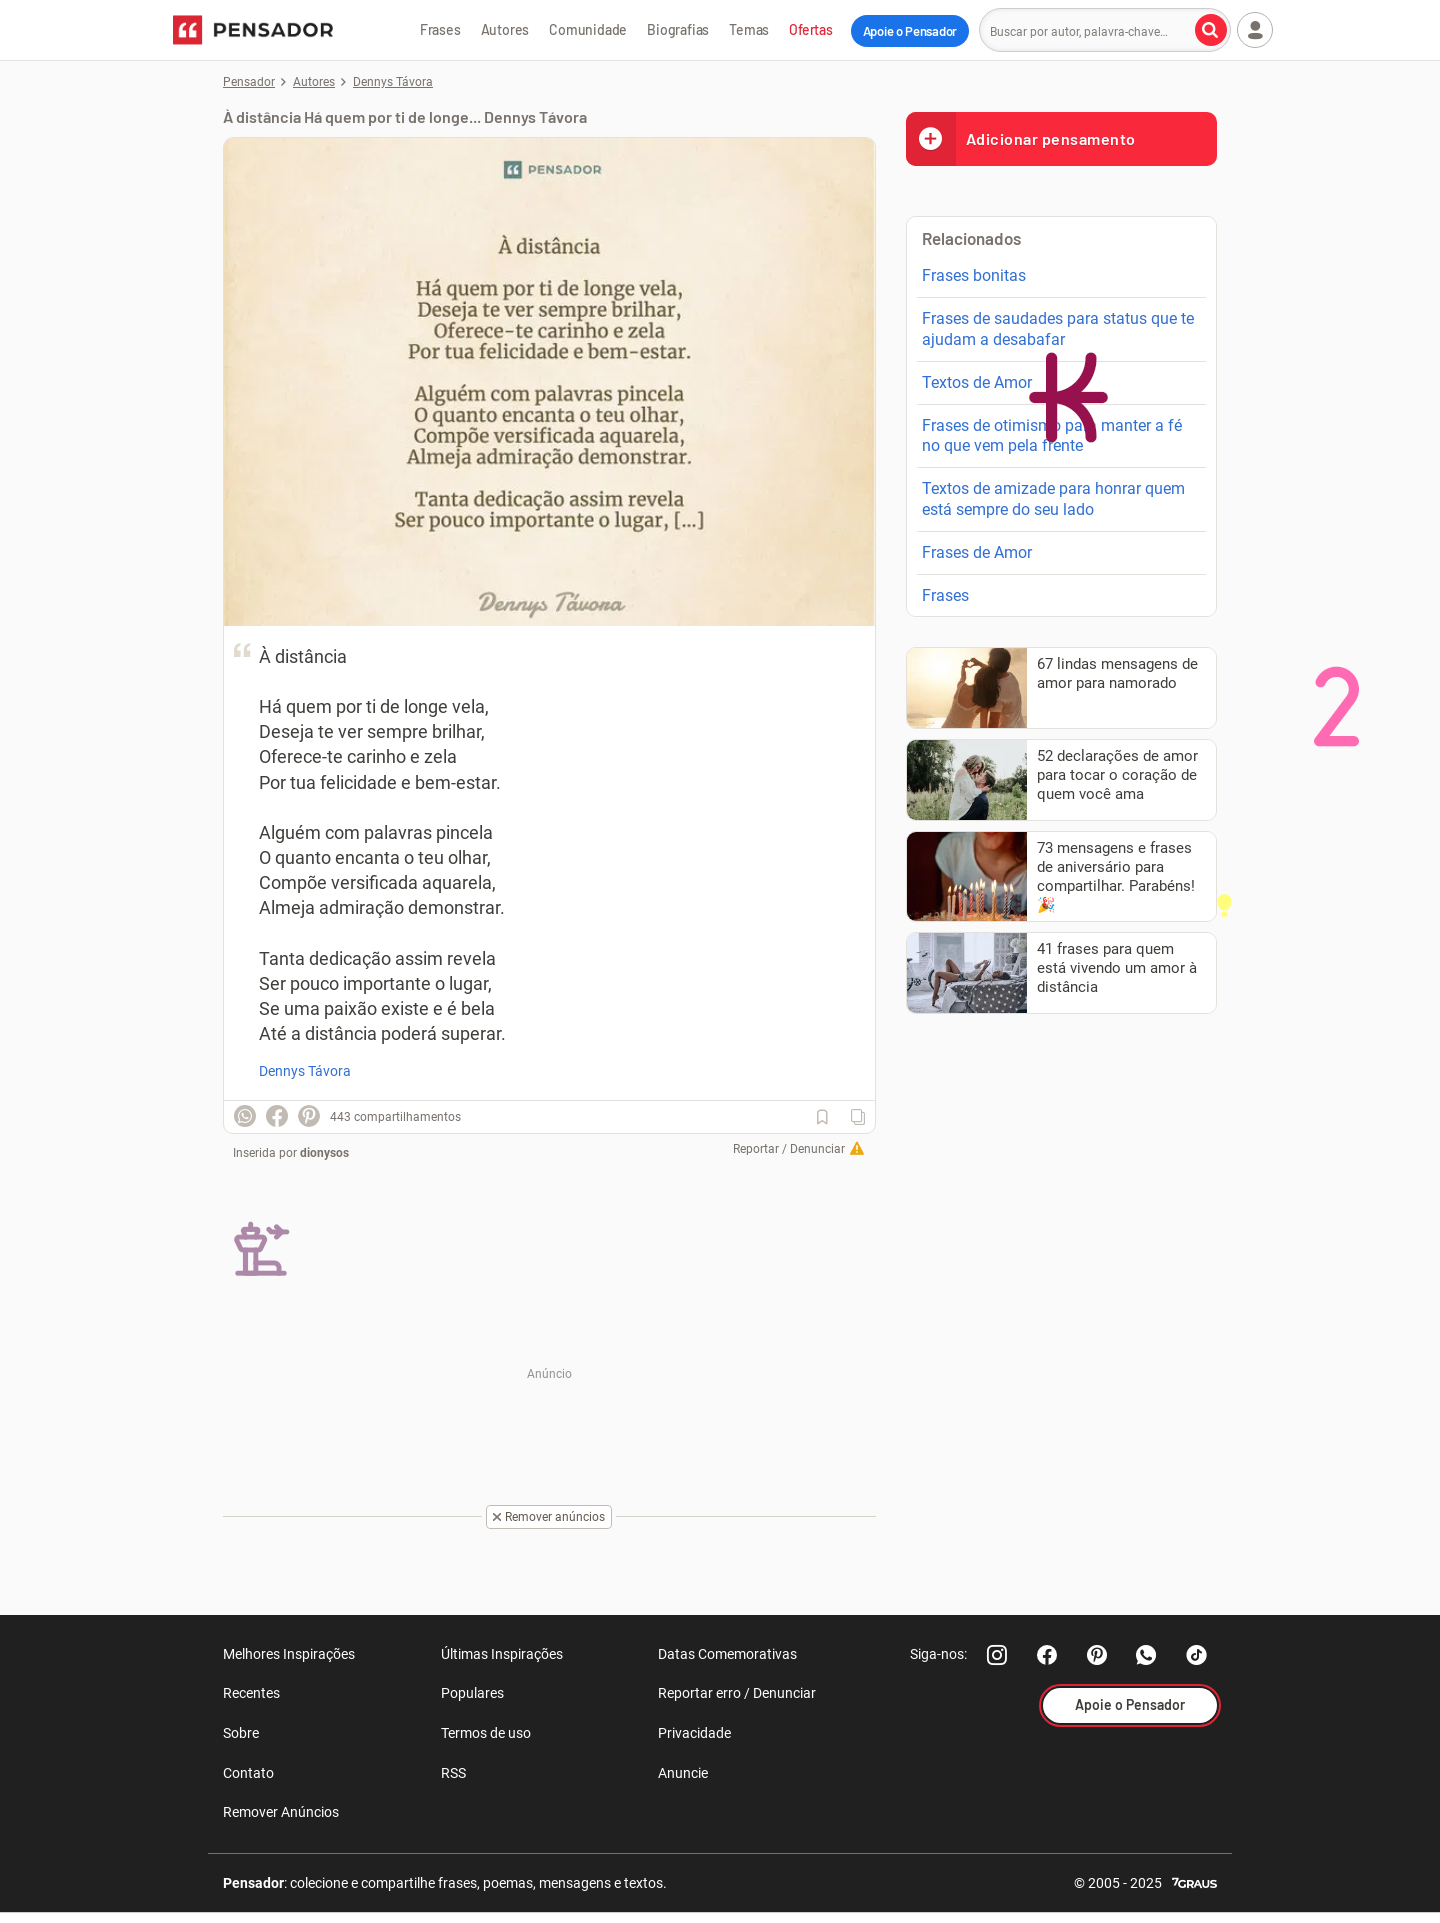 The image size is (1440, 1923). Describe the element at coordinates (1224, 905) in the screenshot. I see `access travel or adventure features` at that location.